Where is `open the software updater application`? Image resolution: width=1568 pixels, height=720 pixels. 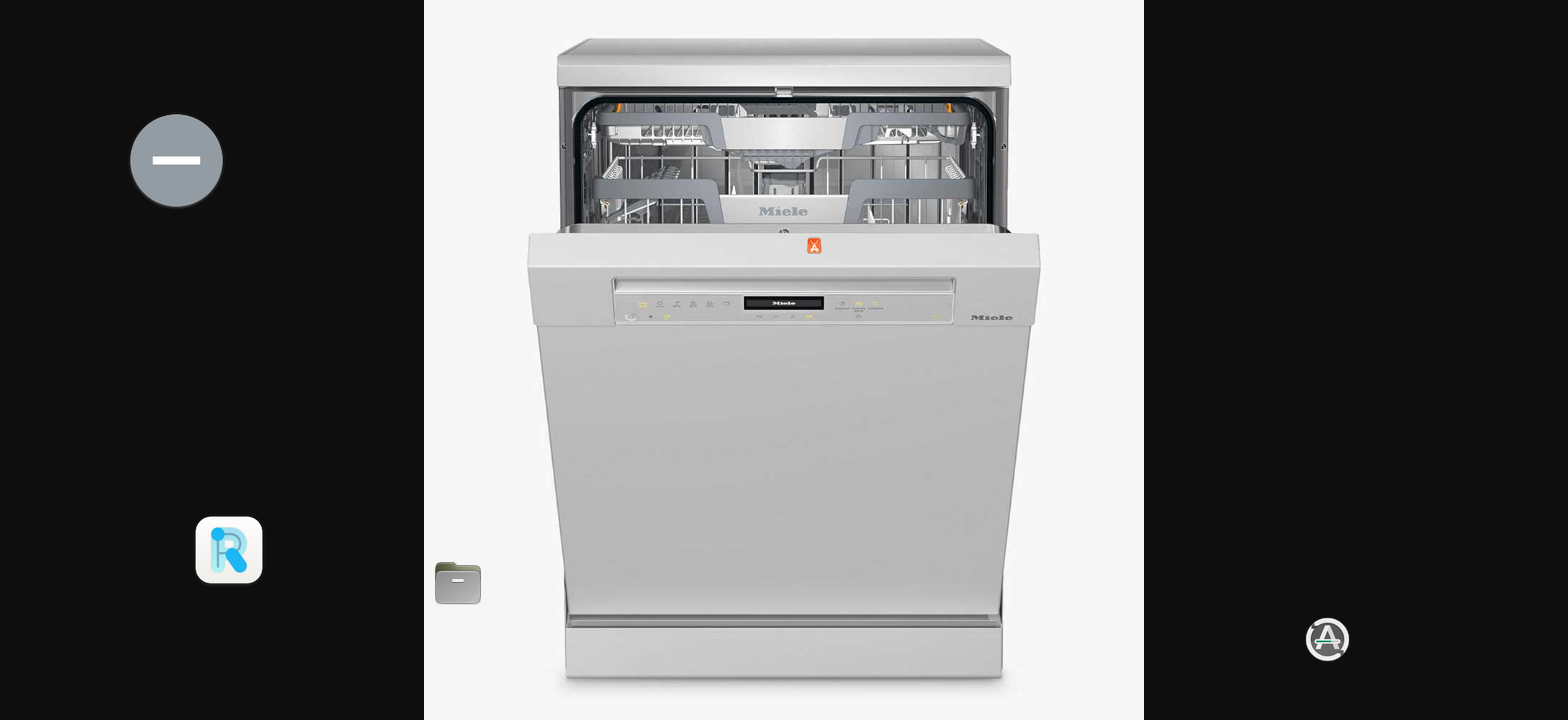 open the software updater application is located at coordinates (1327, 639).